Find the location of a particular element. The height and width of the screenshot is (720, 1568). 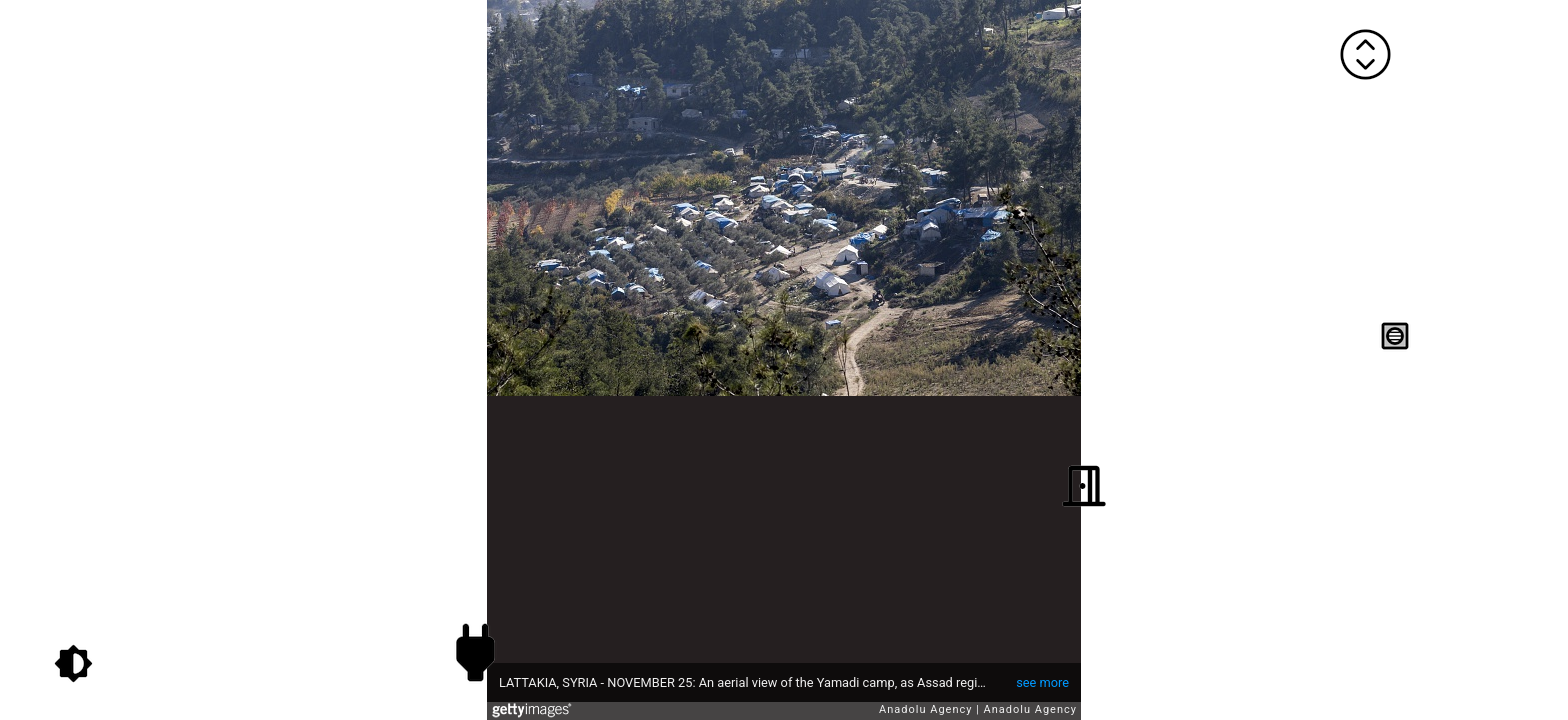

expand or collapse content is located at coordinates (1365, 54).